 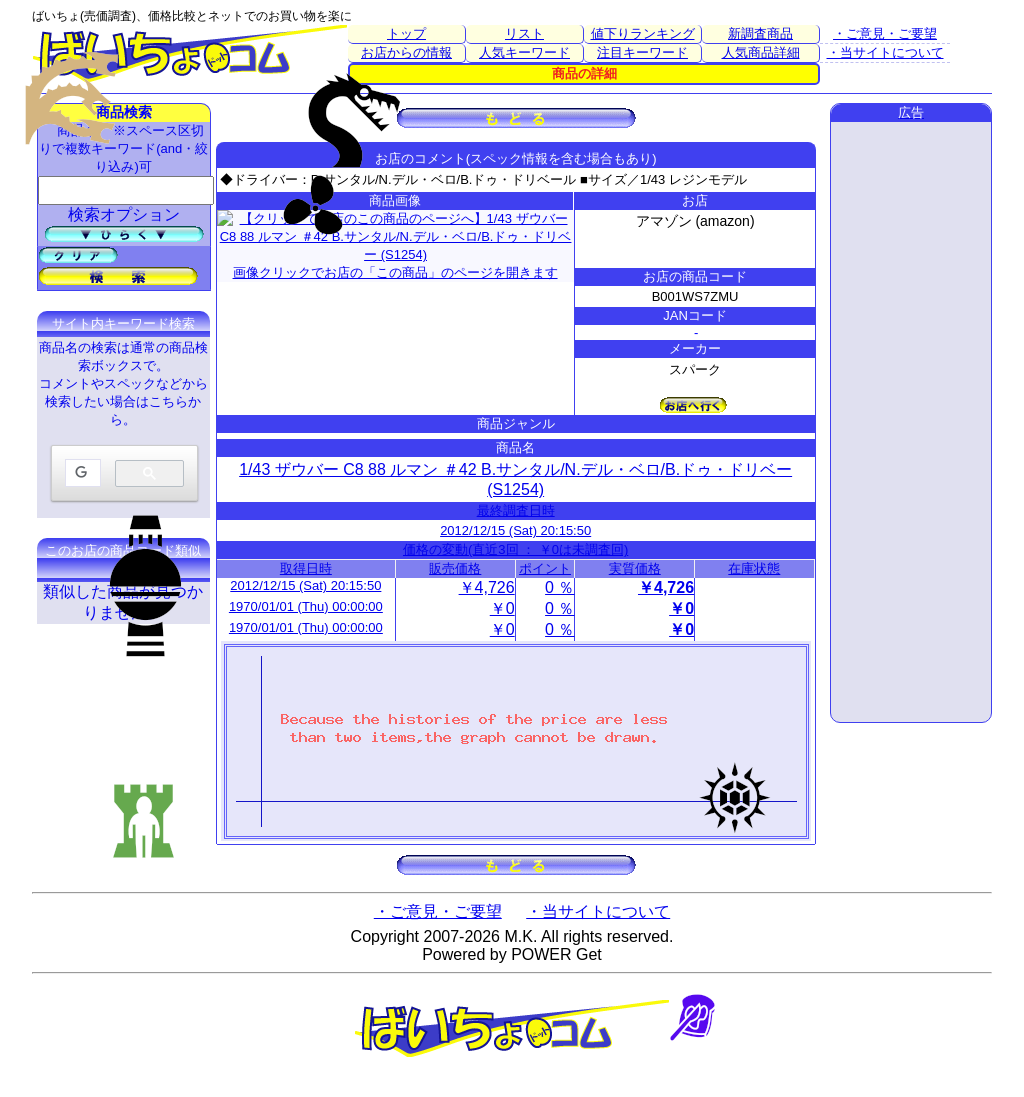 What do you see at coordinates (692, 1017) in the screenshot?
I see `breakfast or food-related game item` at bounding box center [692, 1017].